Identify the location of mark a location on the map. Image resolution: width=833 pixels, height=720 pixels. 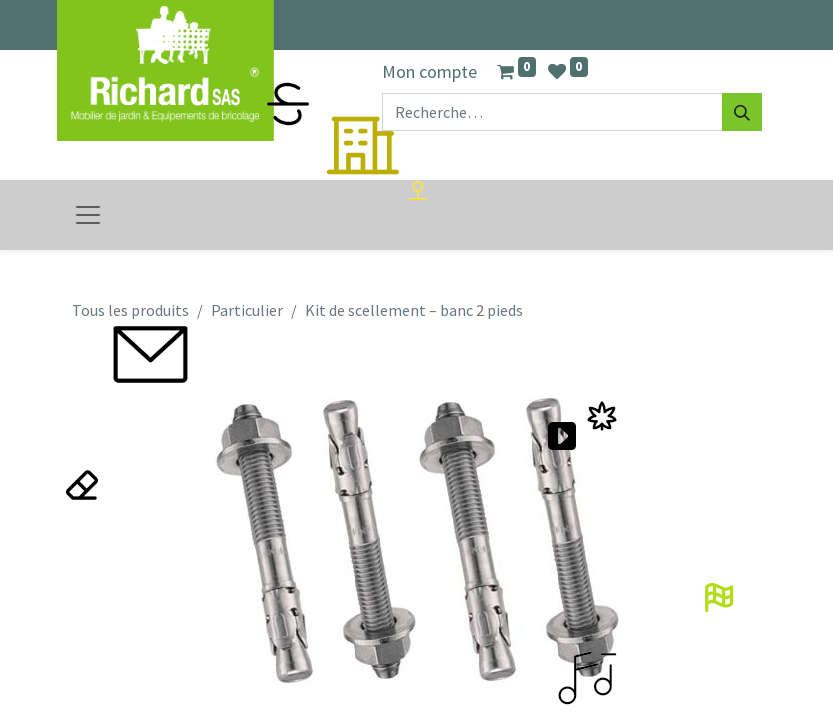
(418, 191).